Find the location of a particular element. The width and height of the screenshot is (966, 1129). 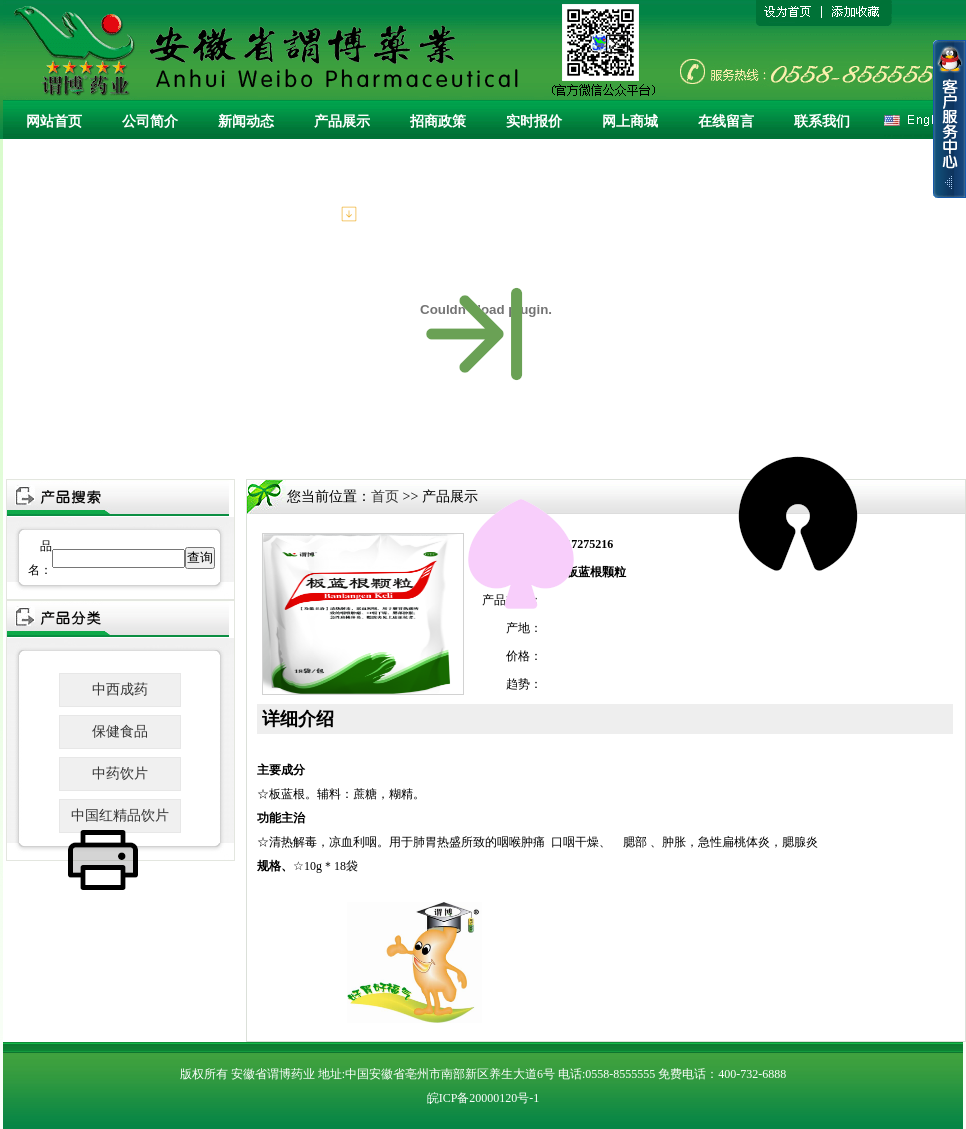

play card games or access a cards app is located at coordinates (521, 556).